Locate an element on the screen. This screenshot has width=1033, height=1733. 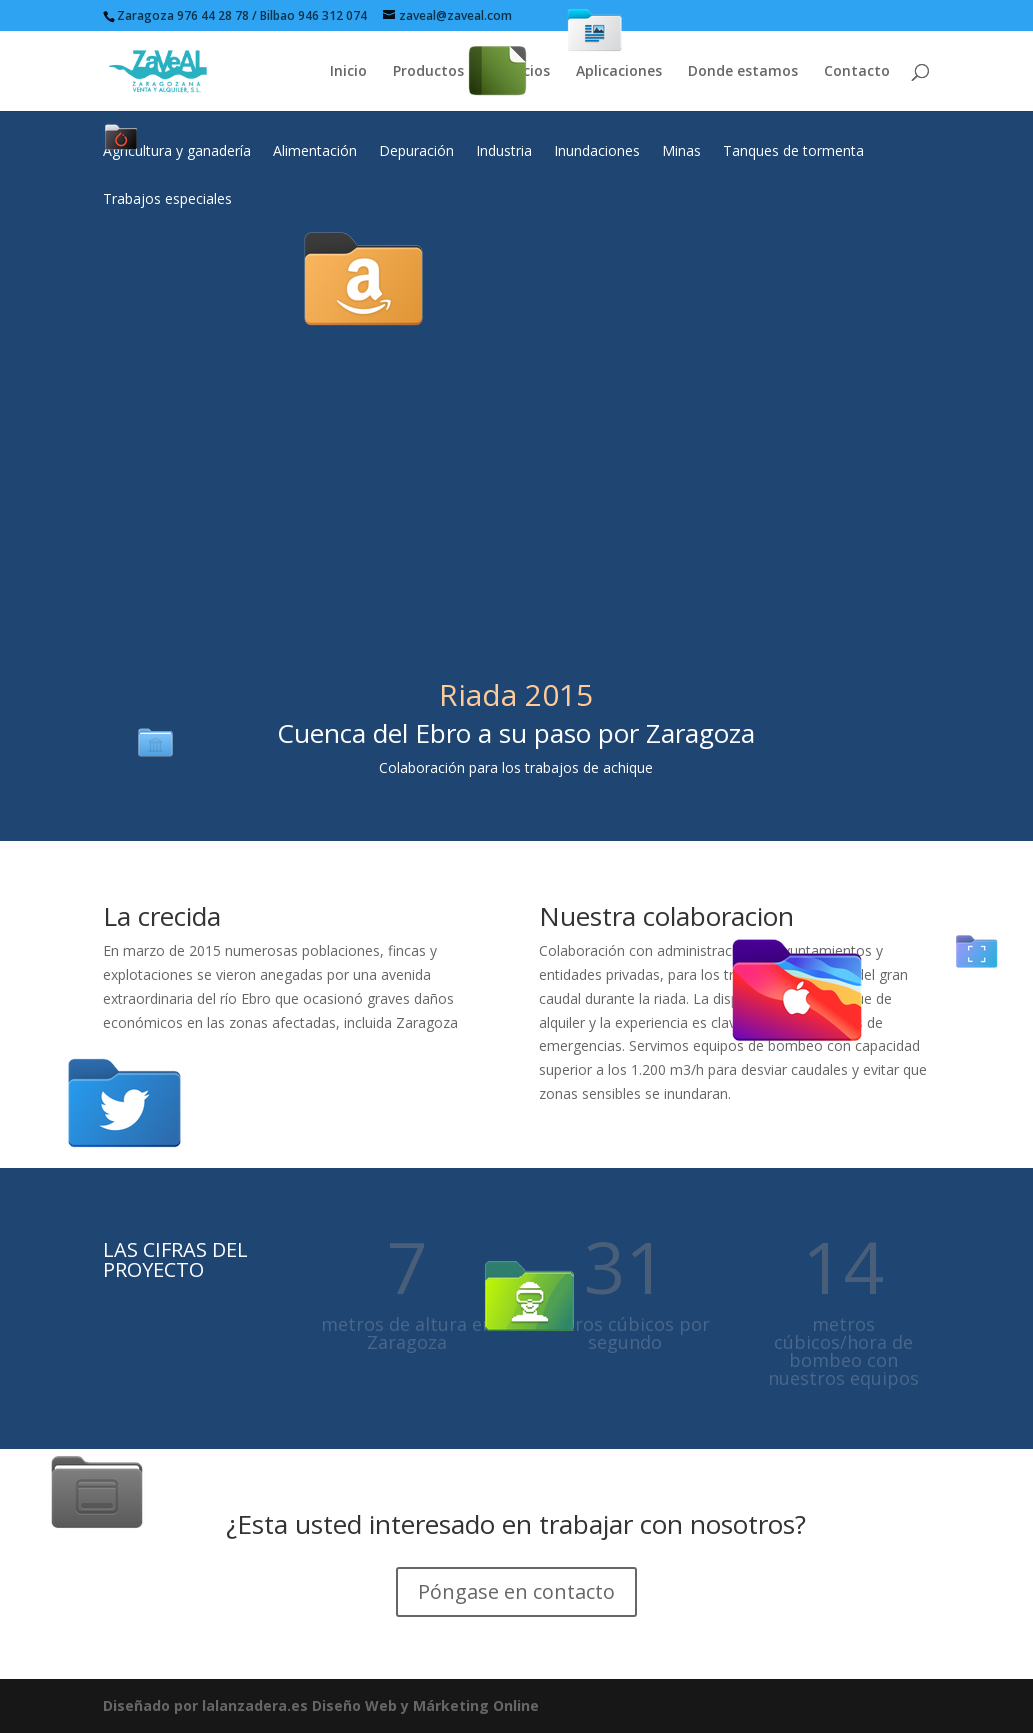
open folder for VR or augmented reality projects is located at coordinates (529, 1298).